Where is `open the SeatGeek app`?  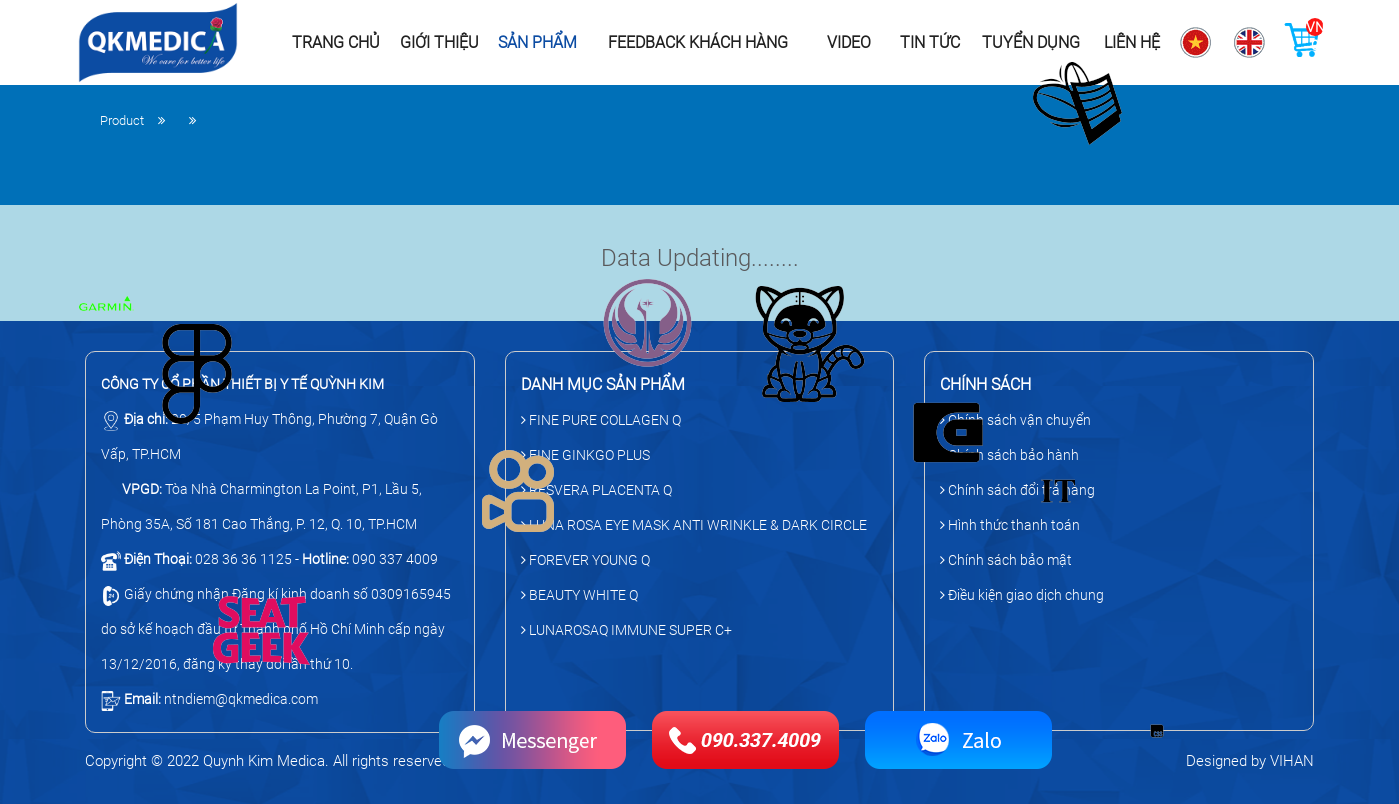
open the SeatGeek app is located at coordinates (261, 630).